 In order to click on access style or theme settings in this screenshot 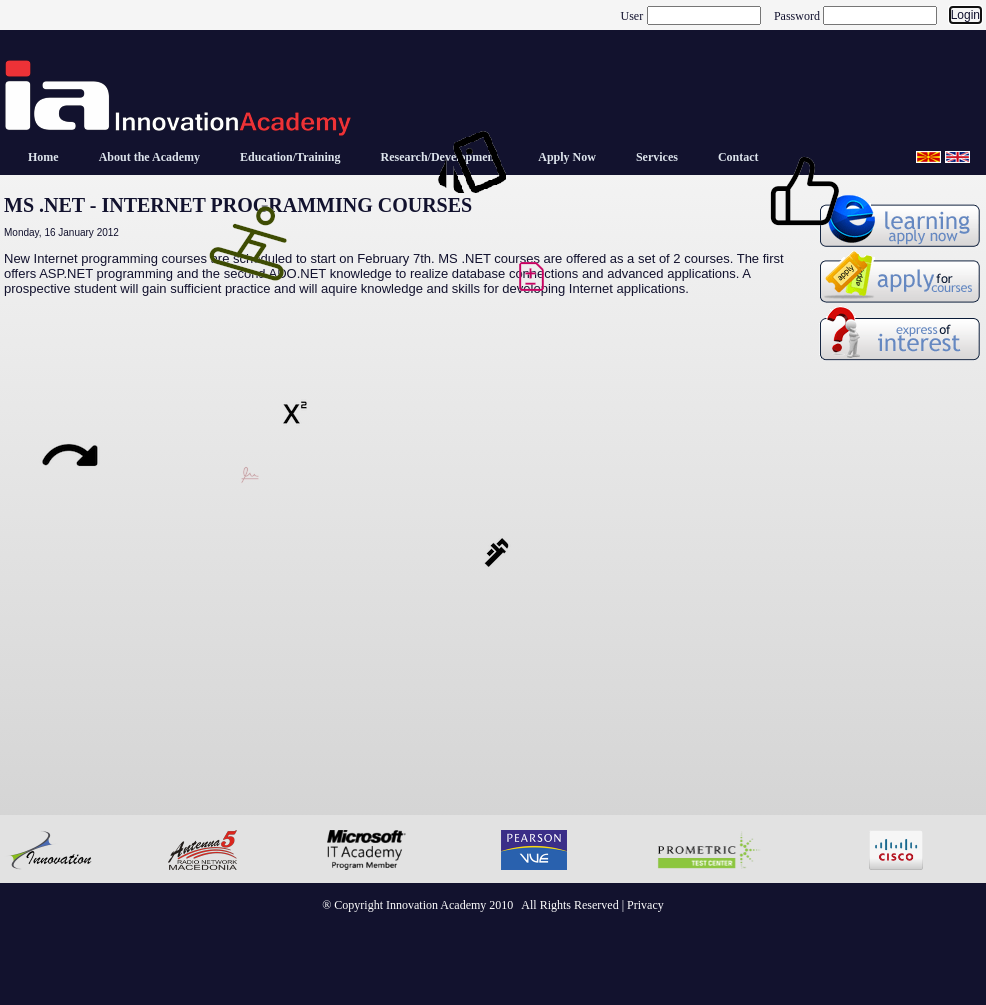, I will do `click(473, 161)`.